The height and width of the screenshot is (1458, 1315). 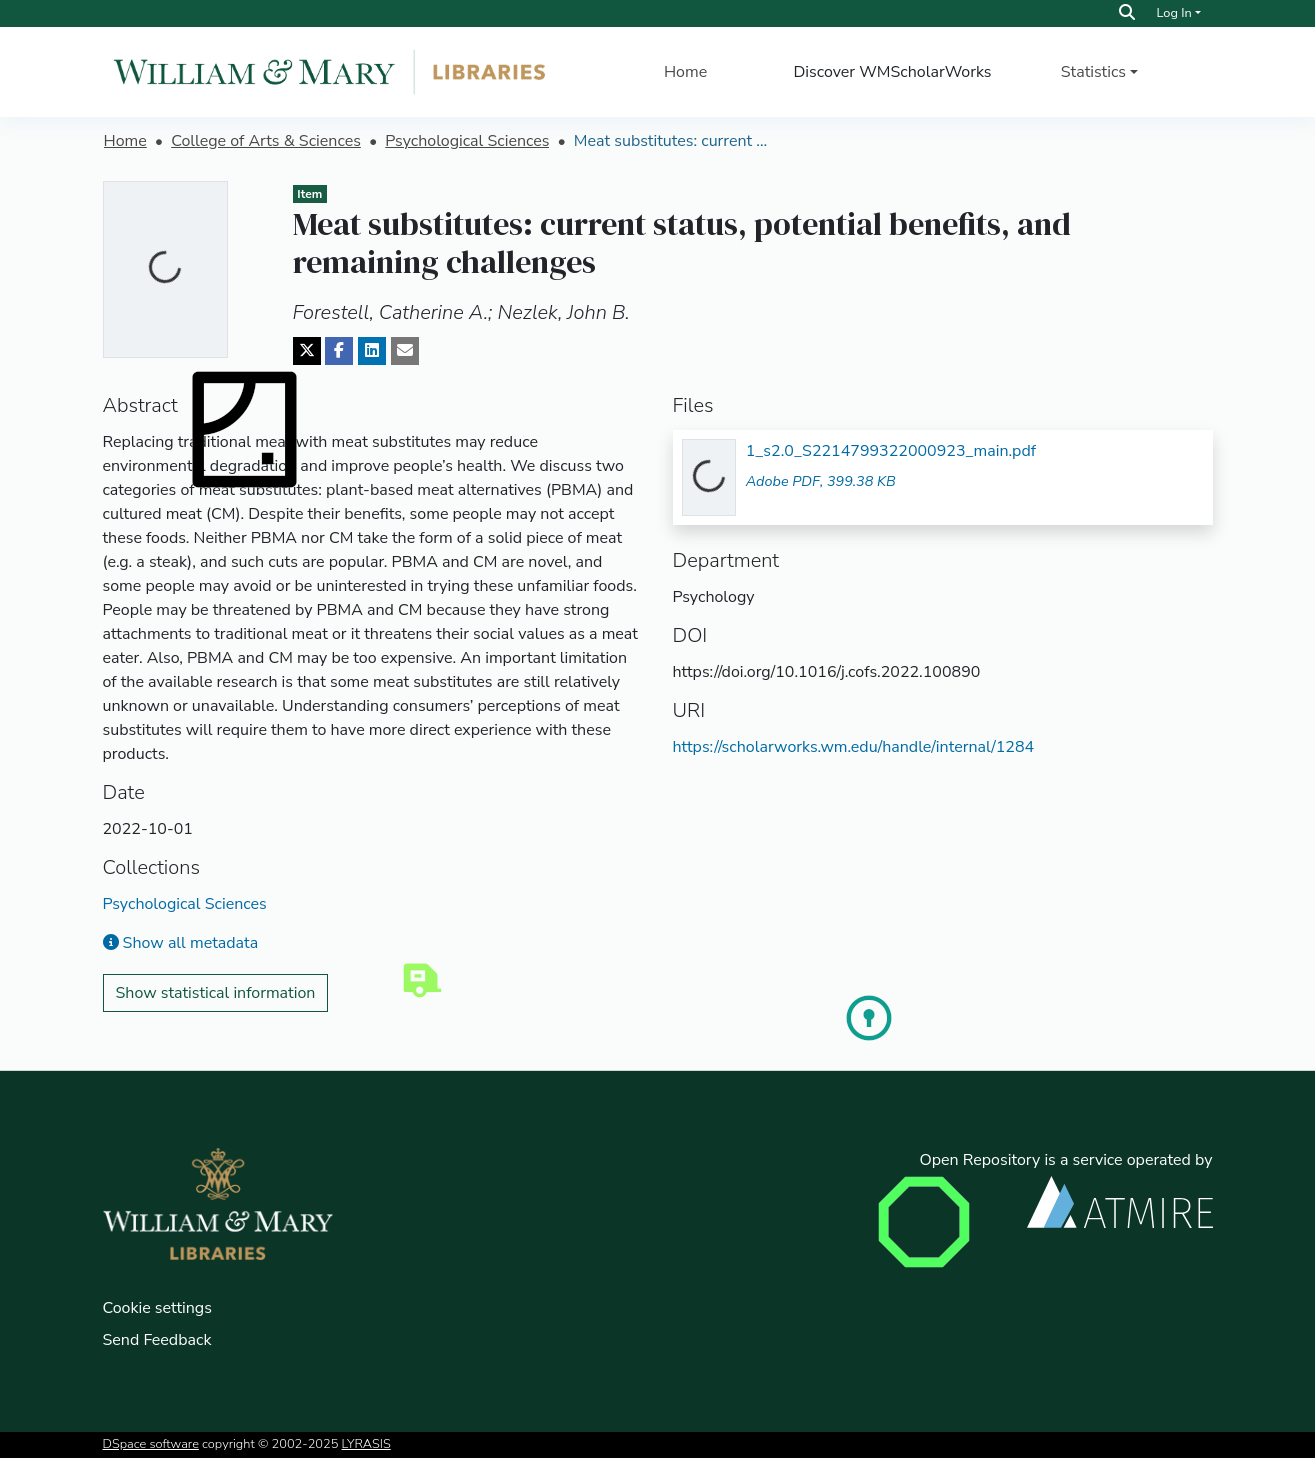 I want to click on lock or secure a room, so click(x=869, y=1018).